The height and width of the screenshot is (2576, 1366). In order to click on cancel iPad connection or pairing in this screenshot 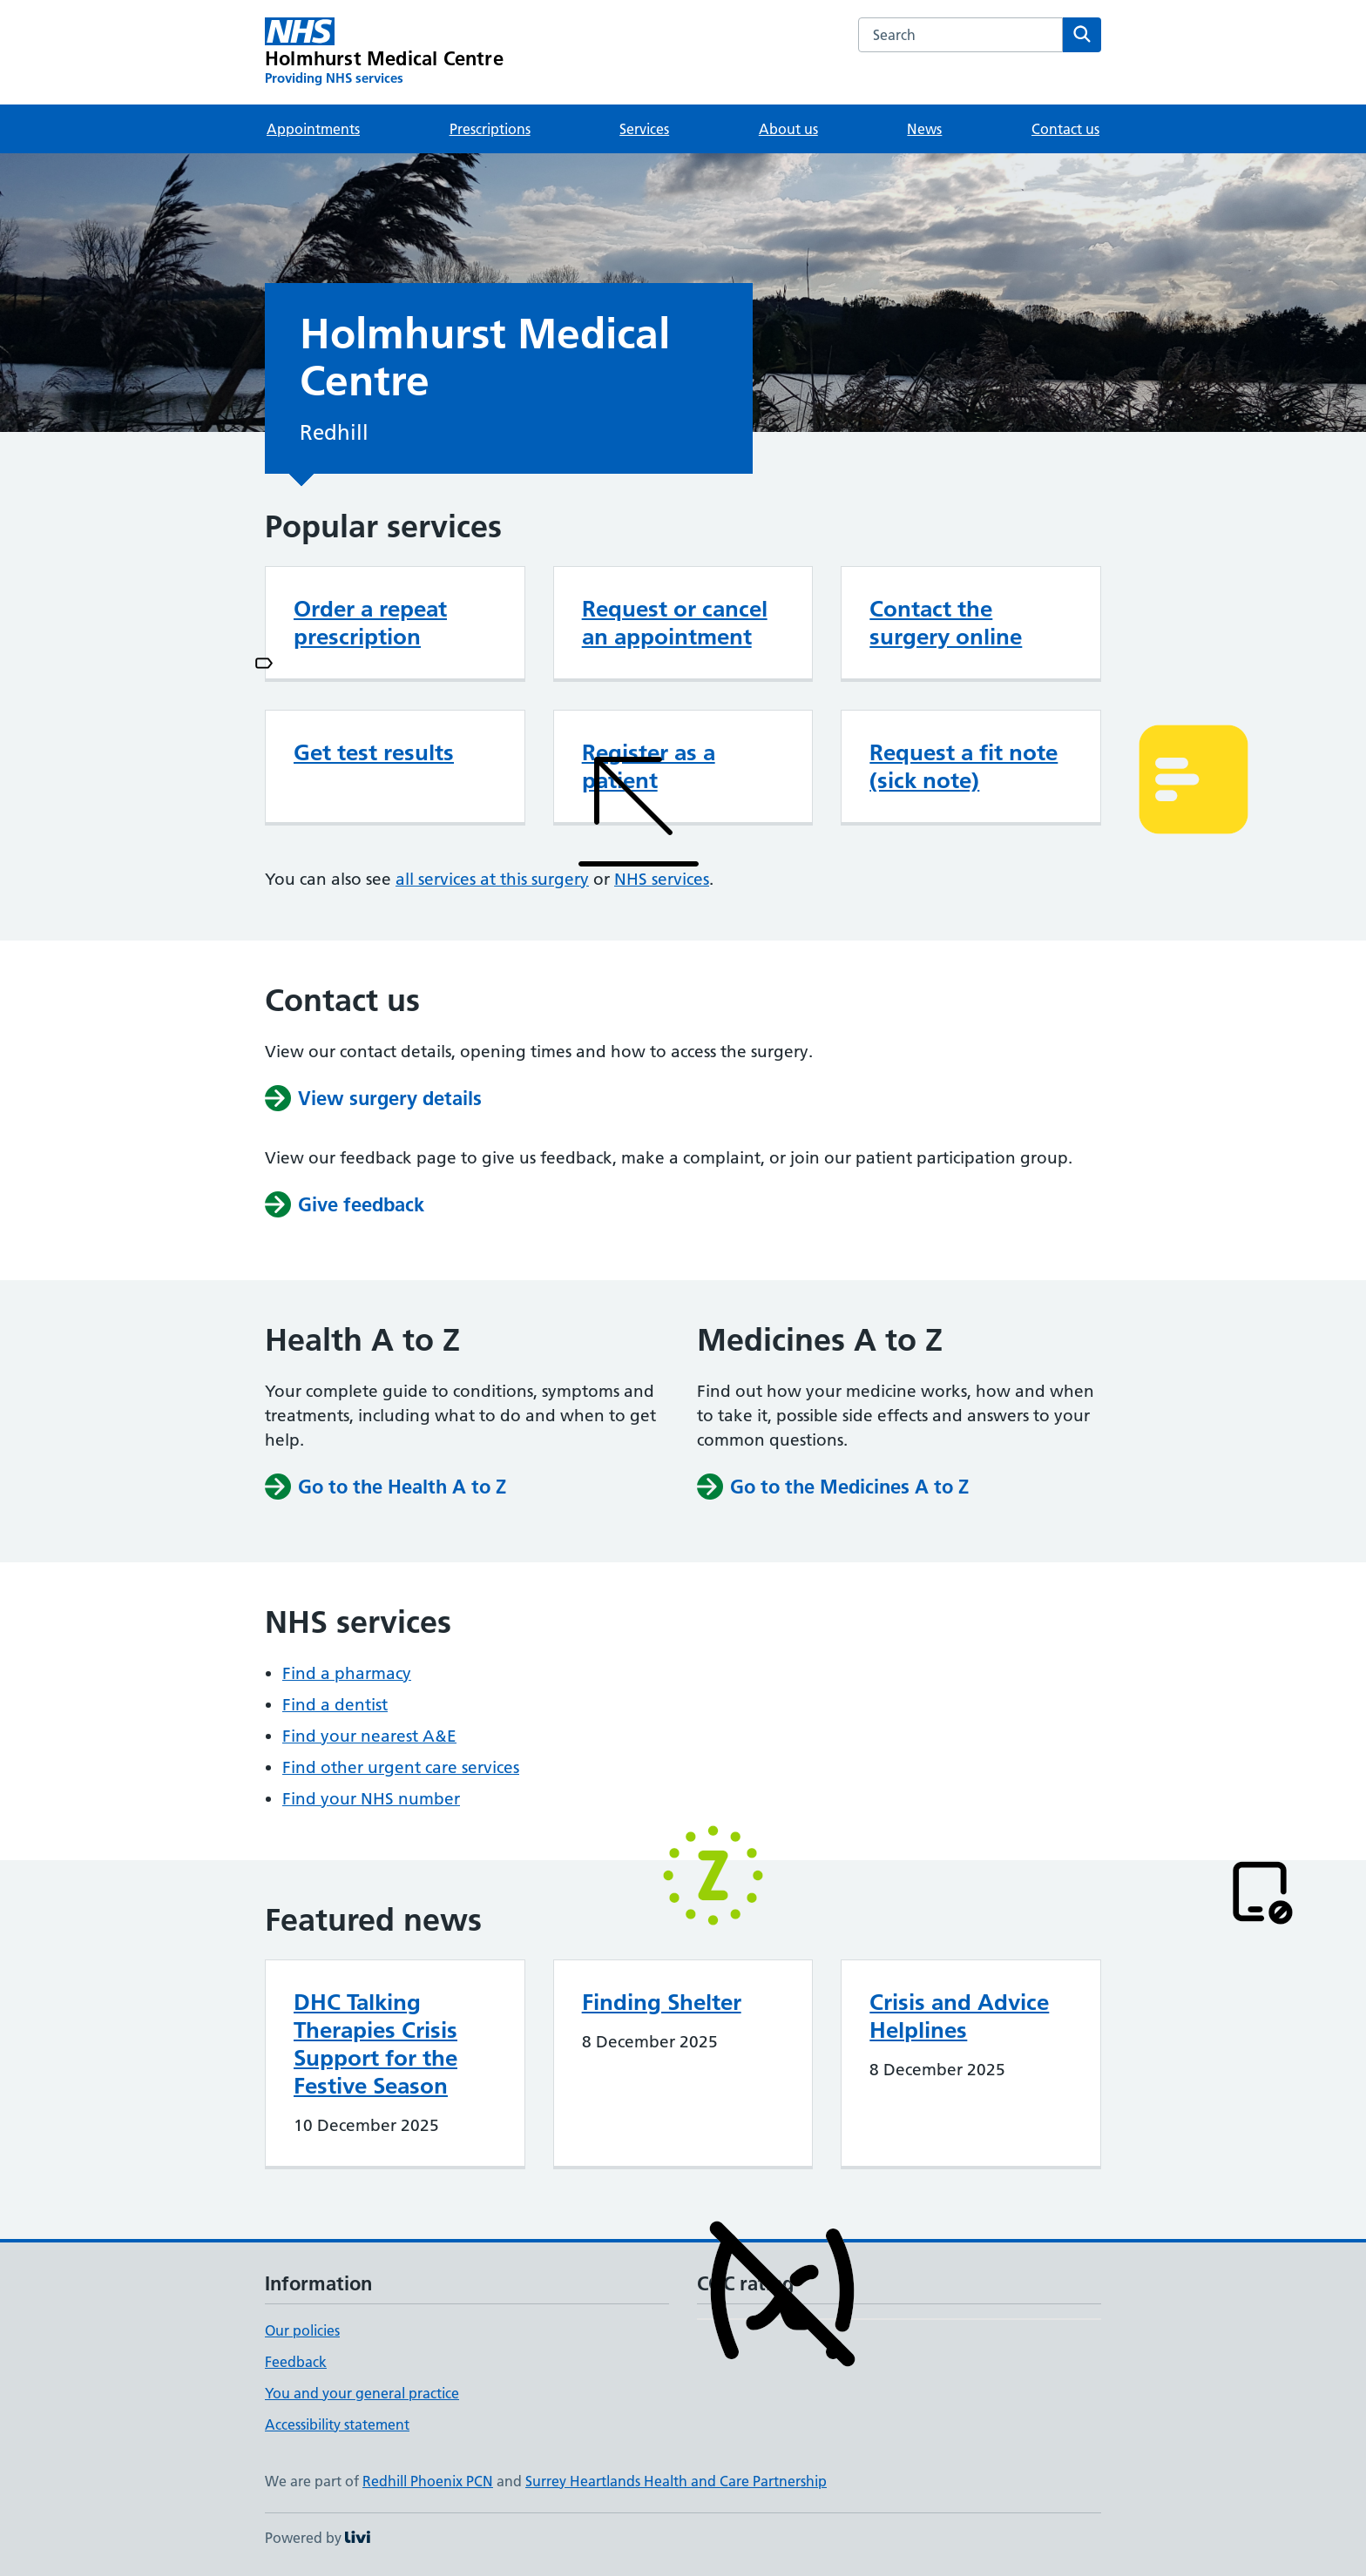, I will do `click(1260, 1892)`.